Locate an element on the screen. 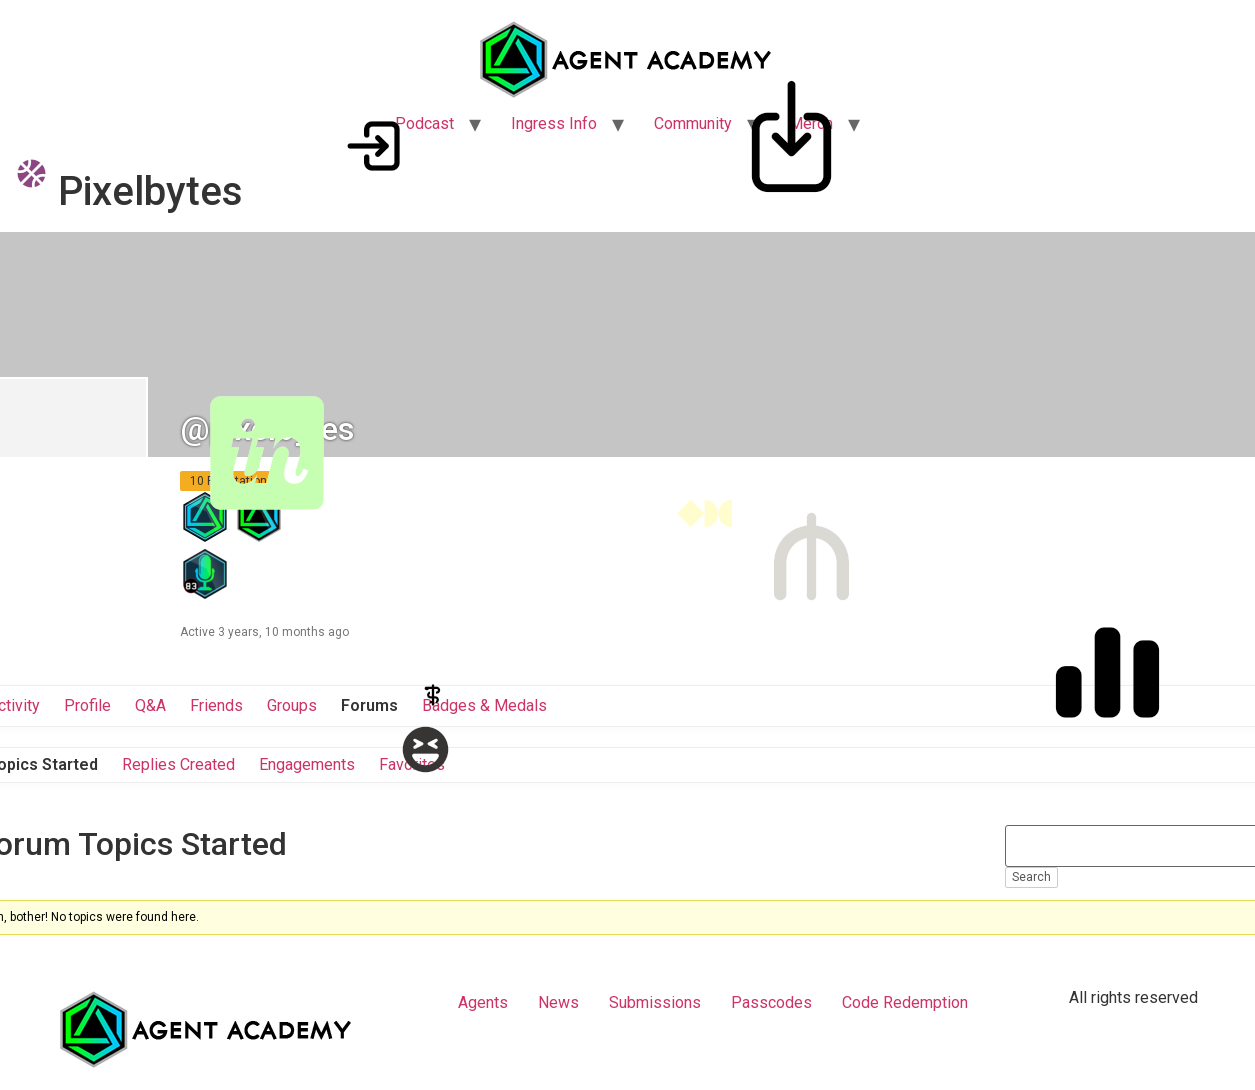 The width and height of the screenshot is (1255, 1090). innosoft company logo is located at coordinates (704, 513).